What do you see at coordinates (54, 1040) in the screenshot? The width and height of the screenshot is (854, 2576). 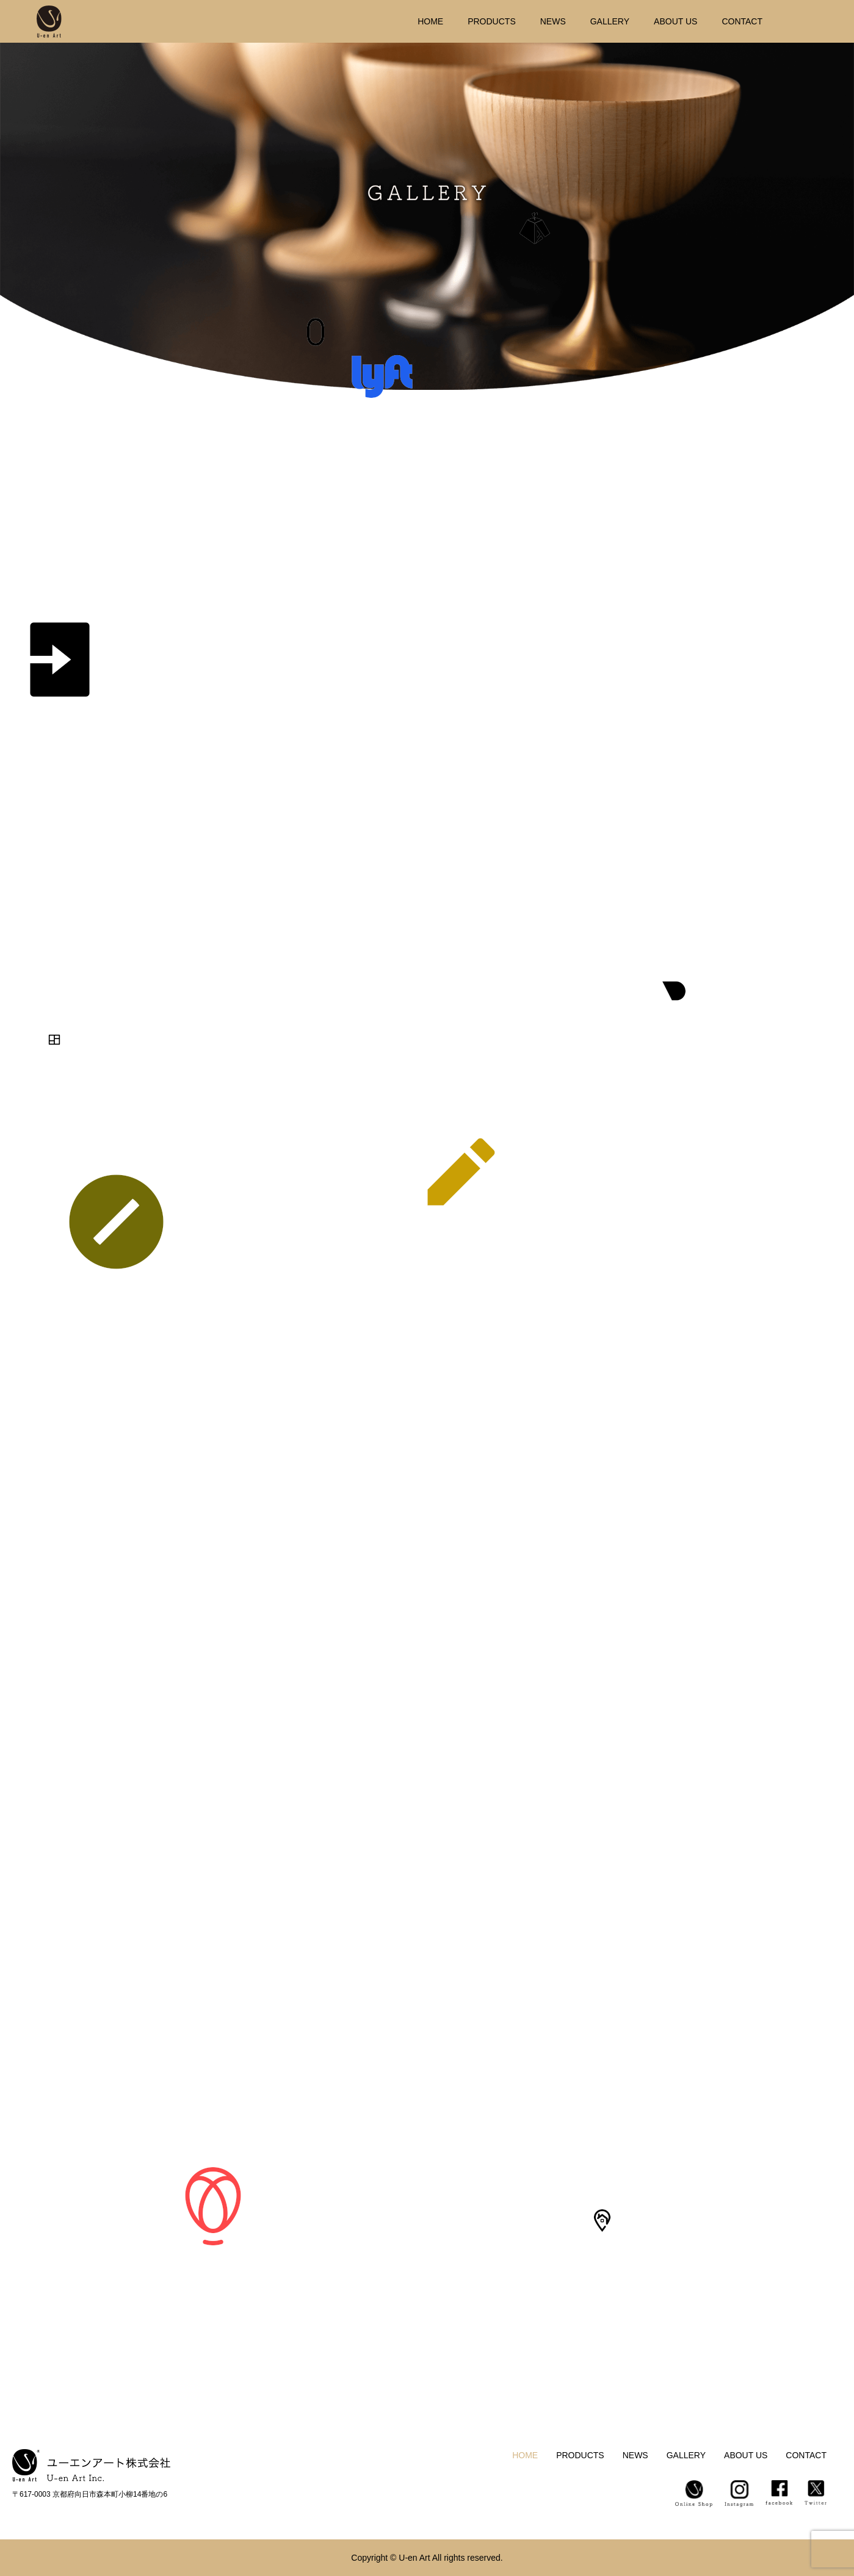 I see `switch to masonry grid layout` at bounding box center [54, 1040].